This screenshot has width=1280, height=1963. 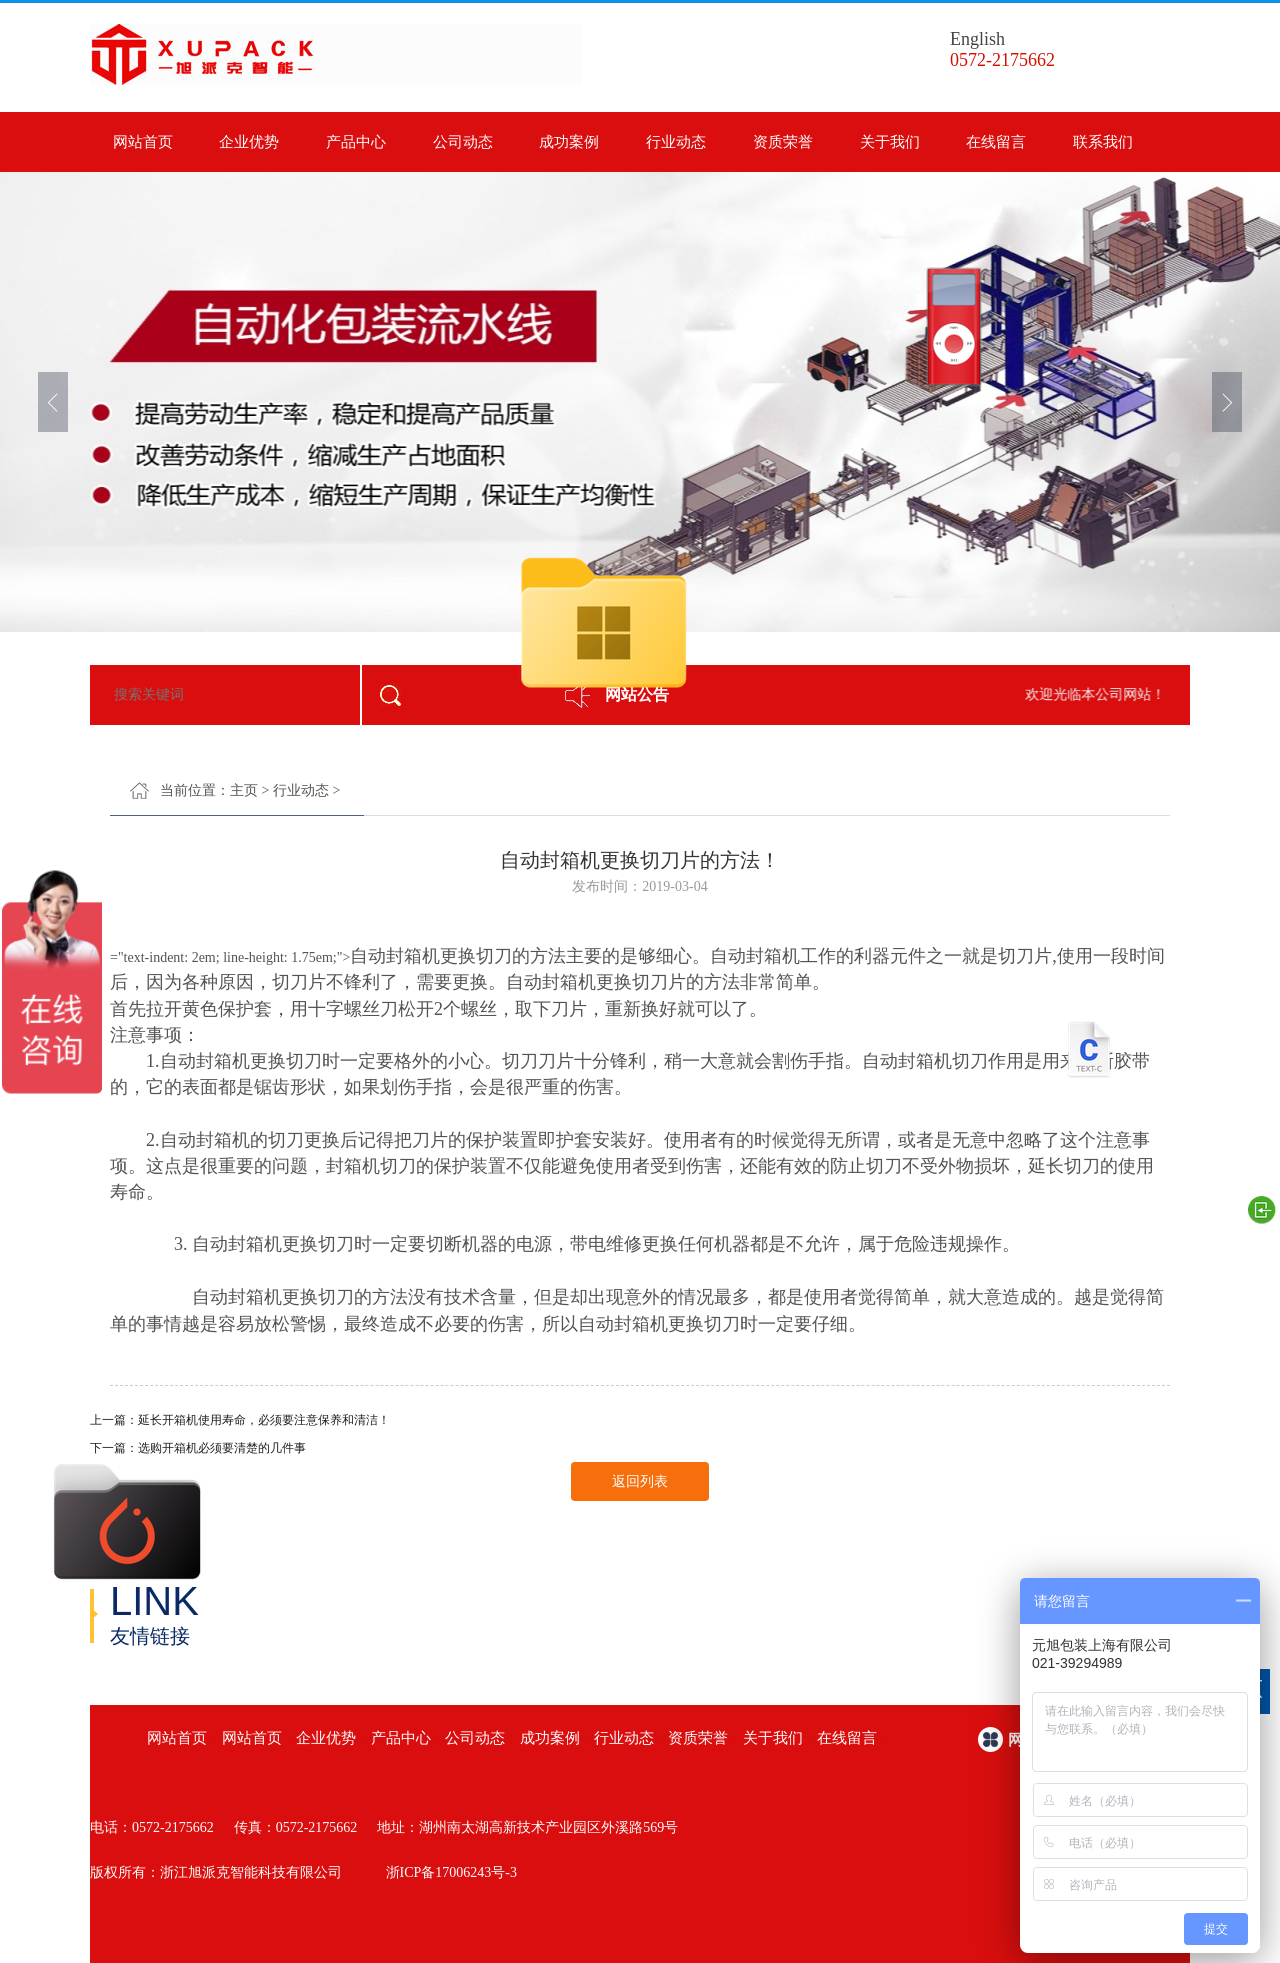 I want to click on open windows system folder, so click(x=603, y=627).